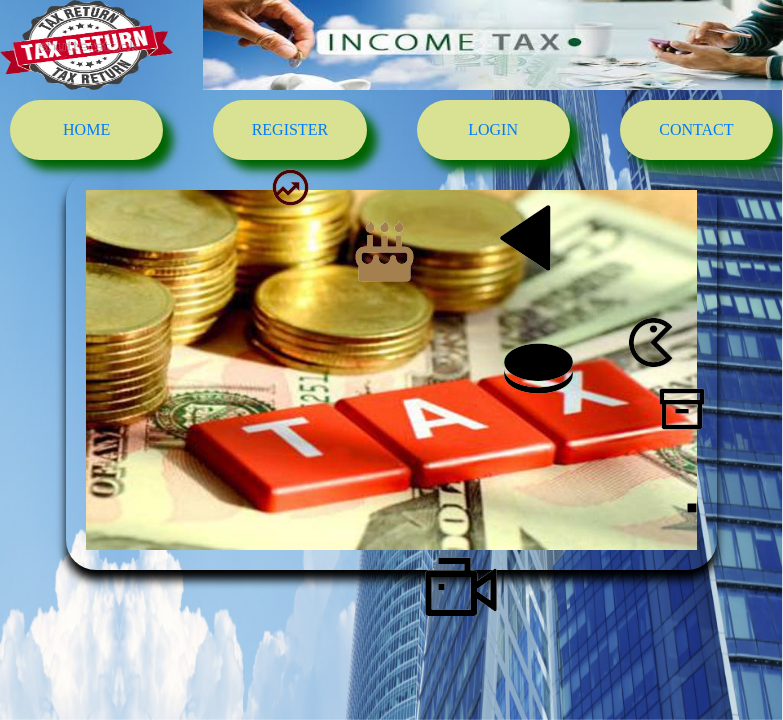  Describe the element at coordinates (682, 409) in the screenshot. I see `archive this item` at that location.